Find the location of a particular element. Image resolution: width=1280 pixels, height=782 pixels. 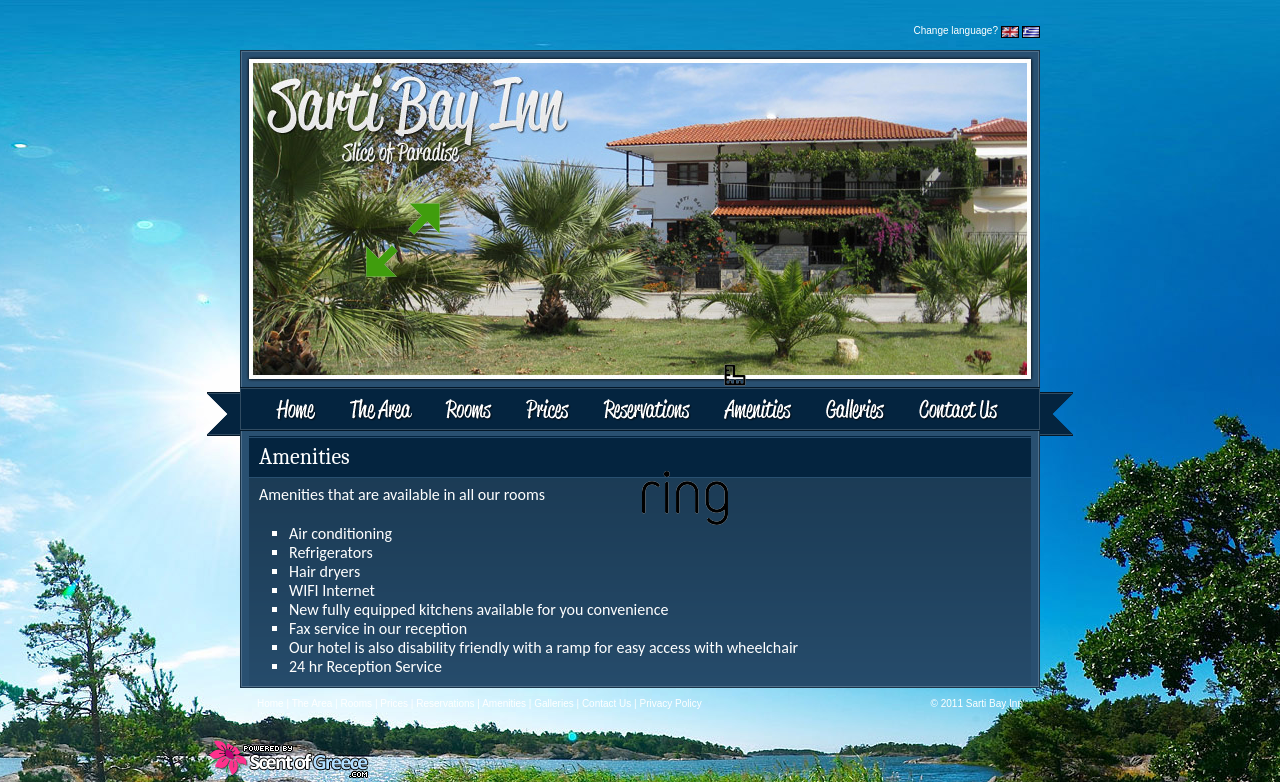

expand content to fullscreen is located at coordinates (403, 240).